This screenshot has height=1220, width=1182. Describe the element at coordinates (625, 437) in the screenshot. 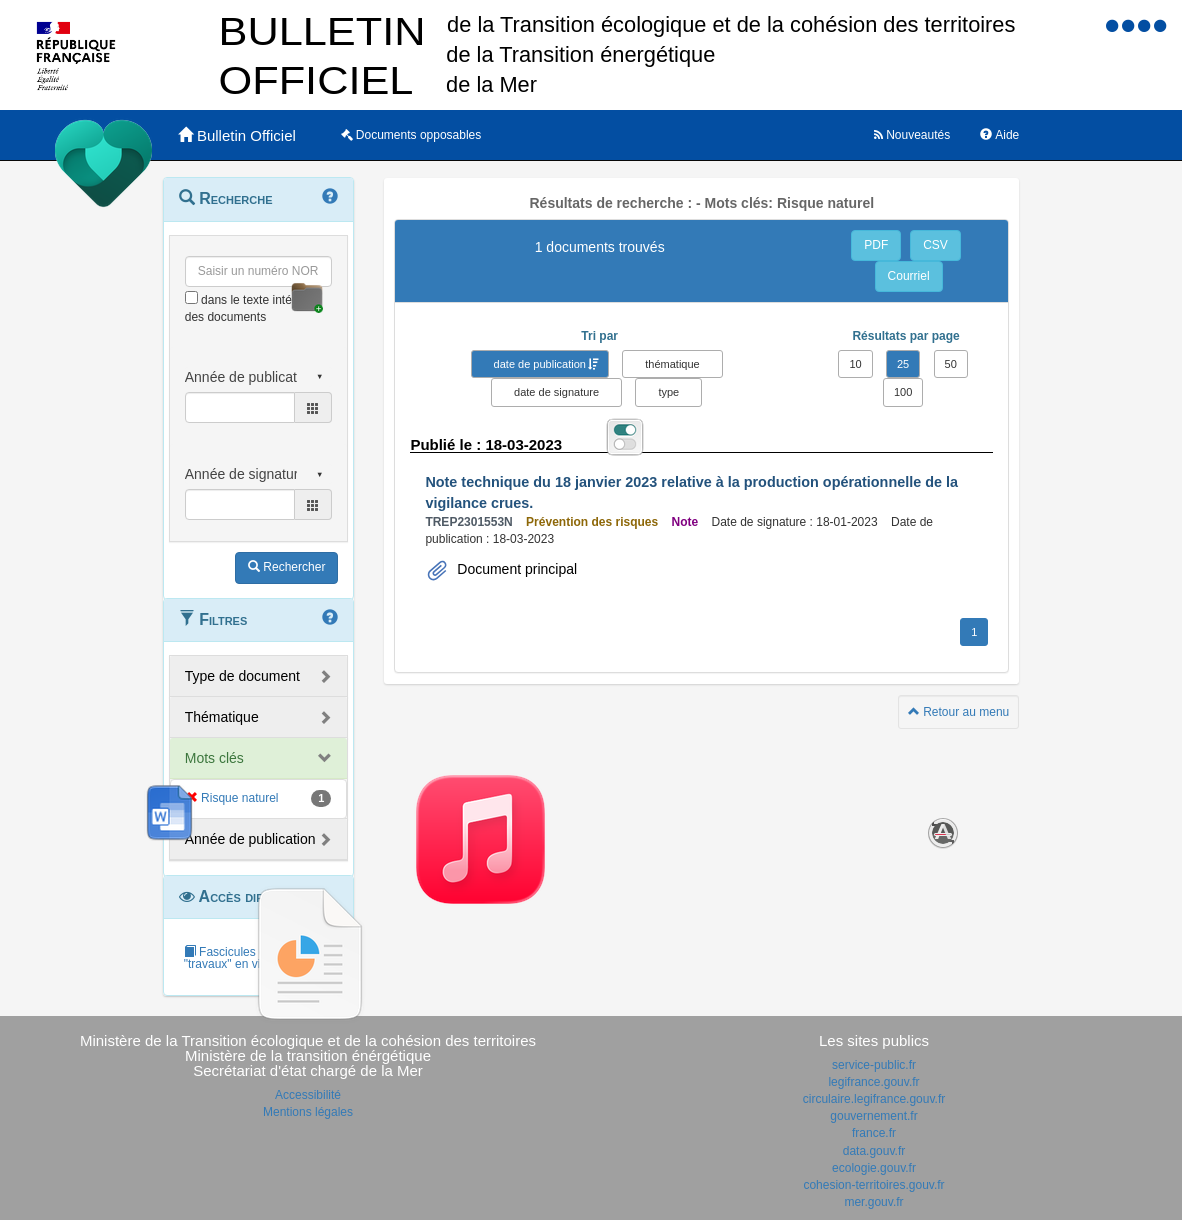

I see `open gnome tweaks settings` at that location.